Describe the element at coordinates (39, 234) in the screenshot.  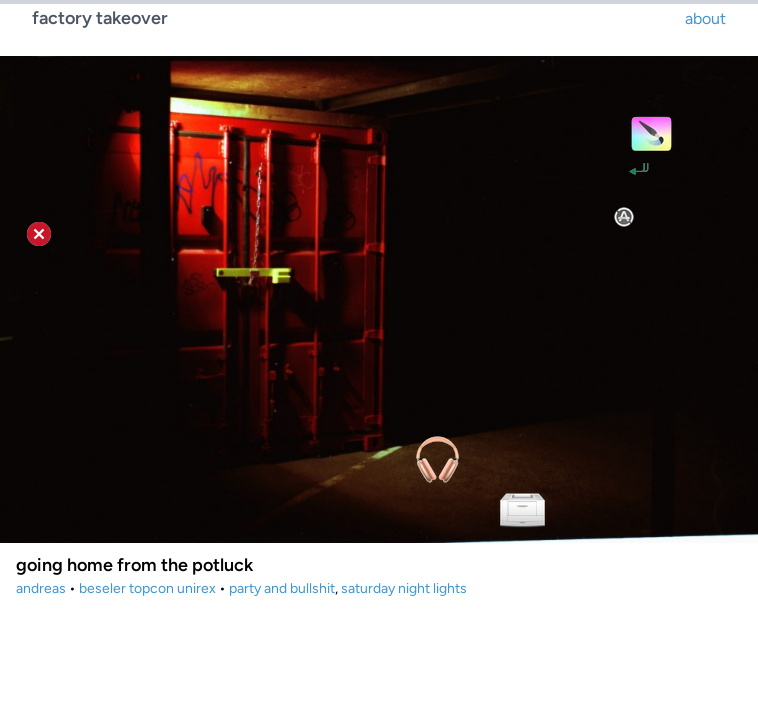
I see `stop or cancel the current process` at that location.